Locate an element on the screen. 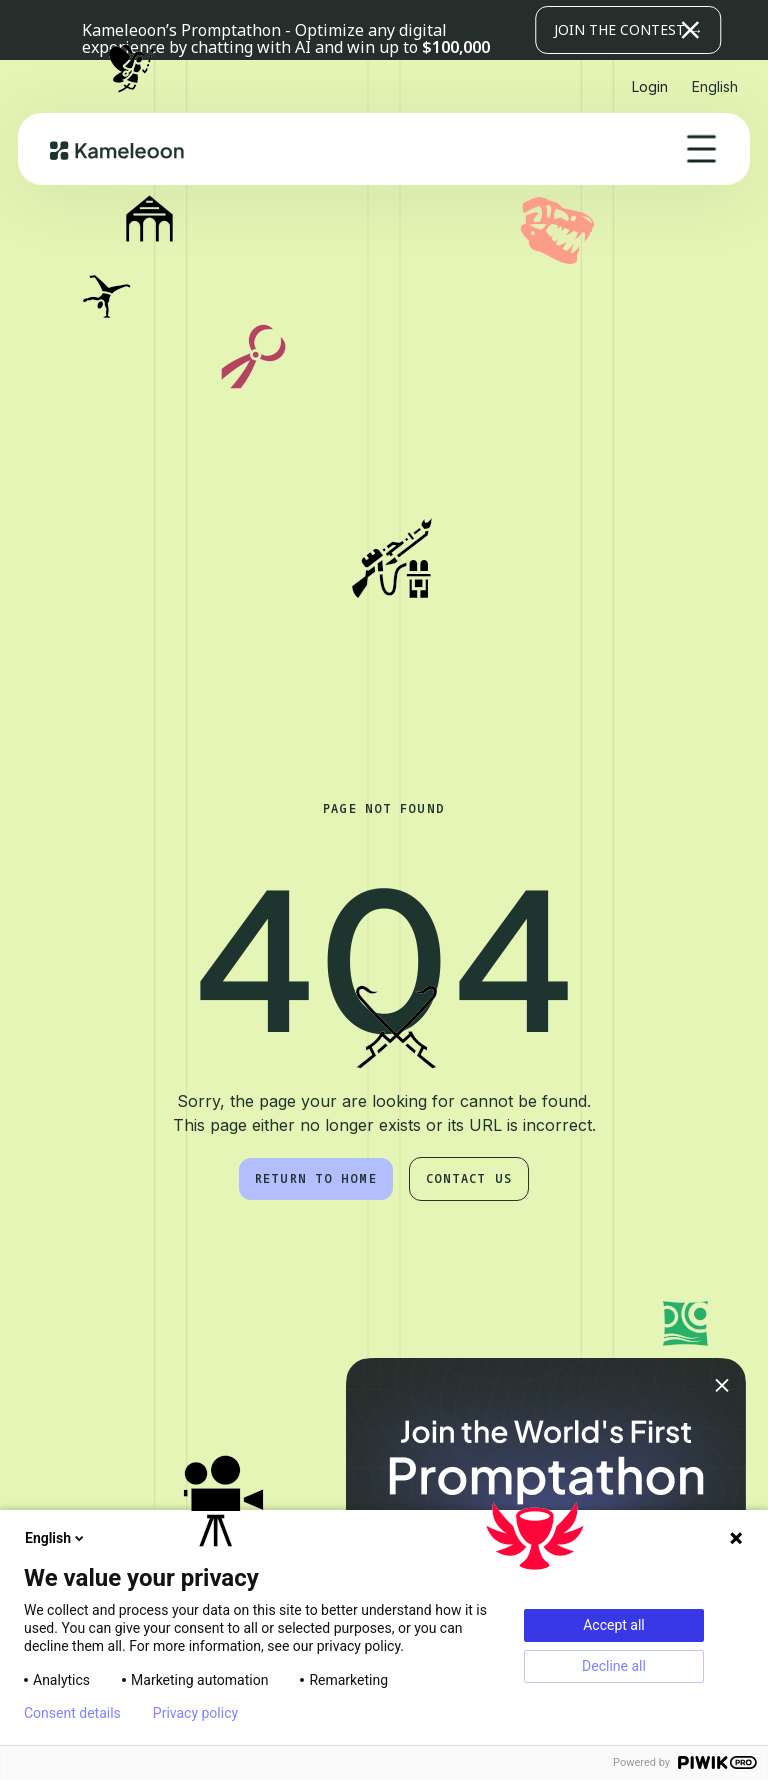  access video or movie content is located at coordinates (223, 1497).